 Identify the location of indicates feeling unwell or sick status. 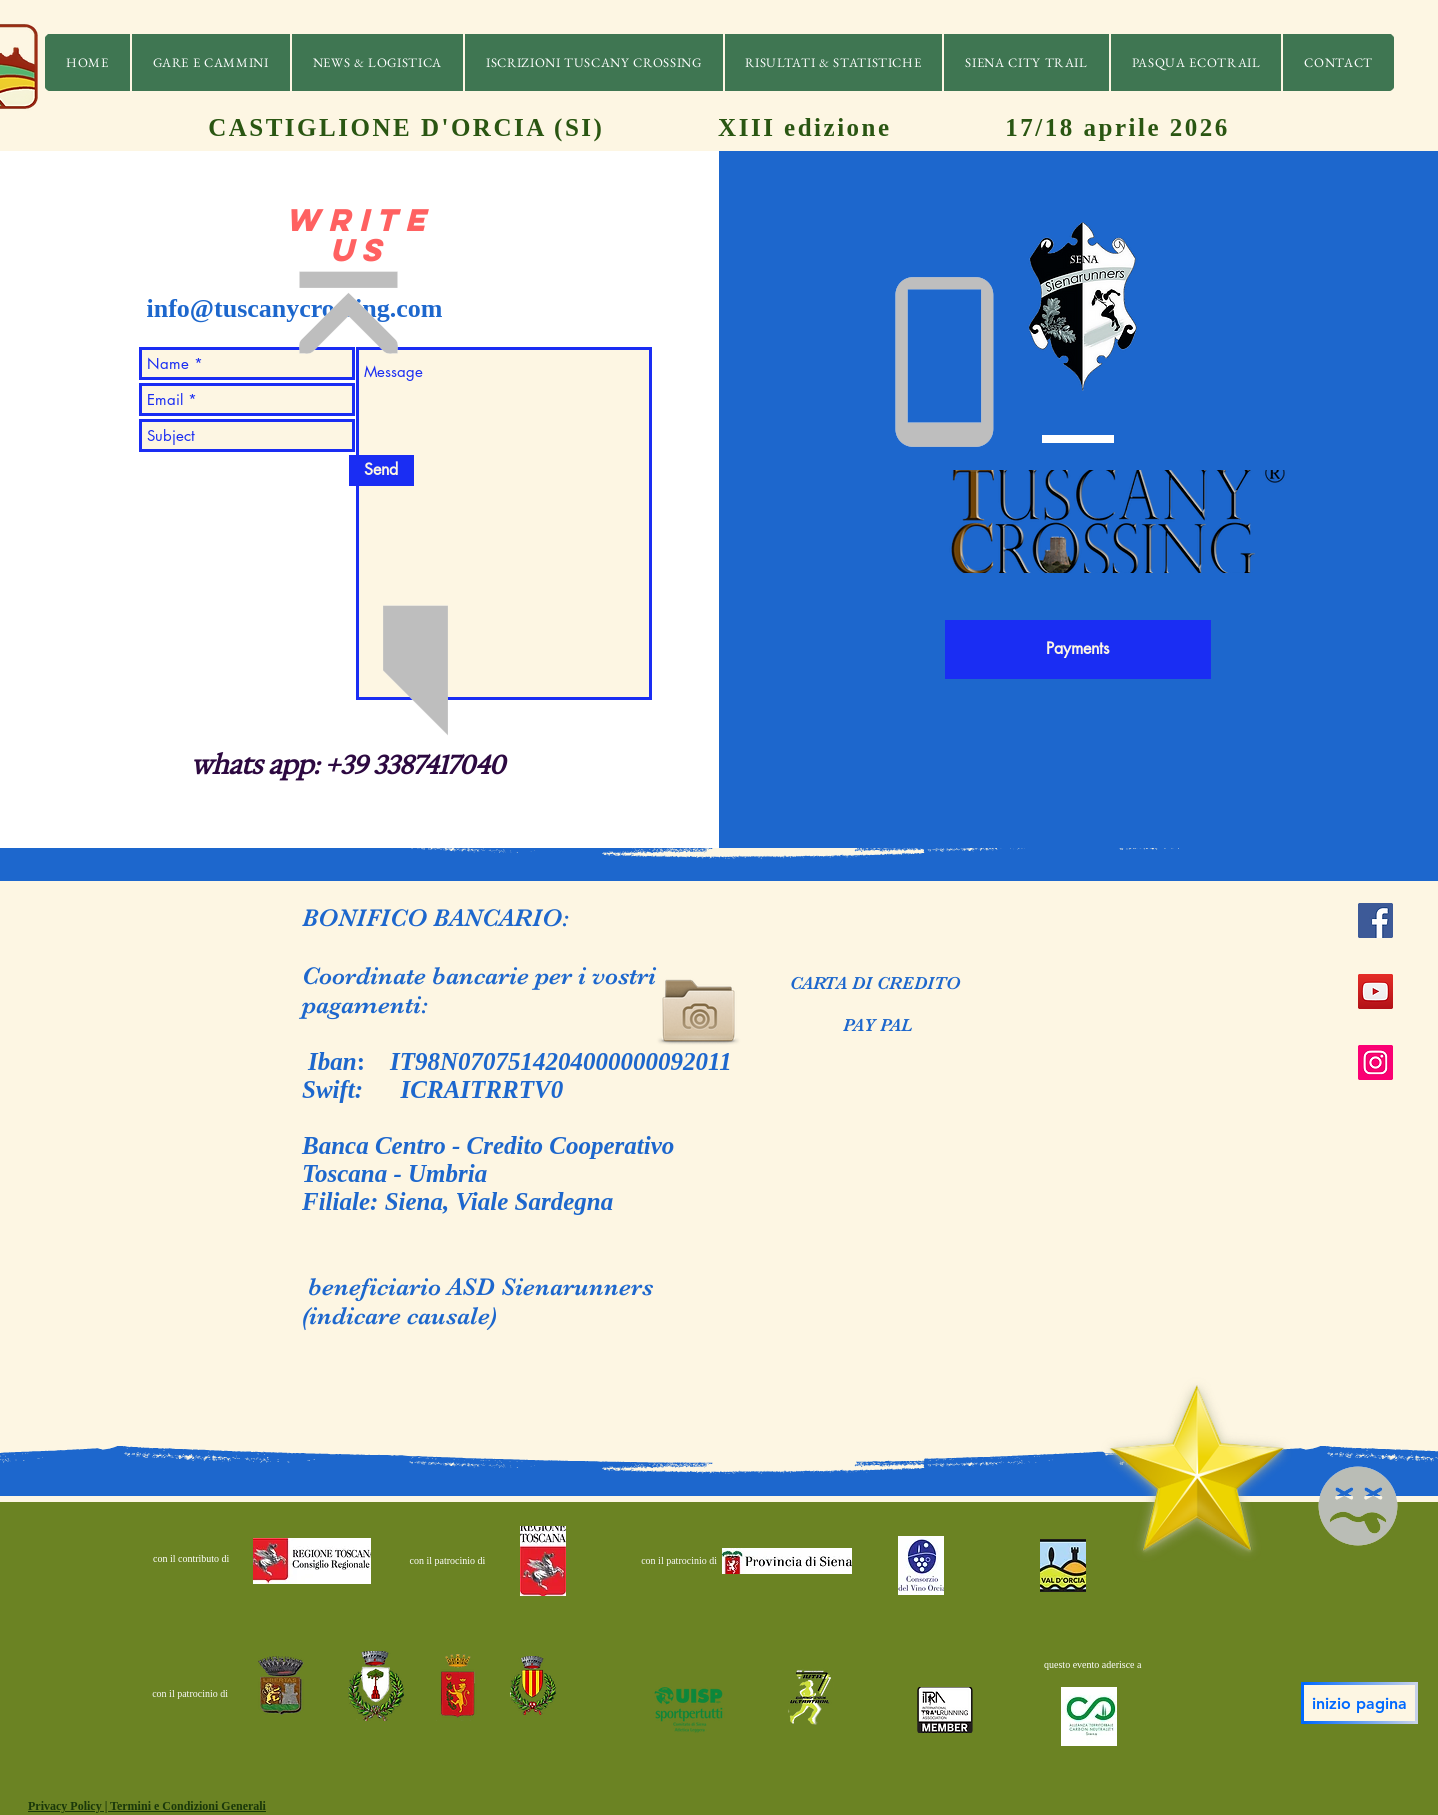
(1358, 1506).